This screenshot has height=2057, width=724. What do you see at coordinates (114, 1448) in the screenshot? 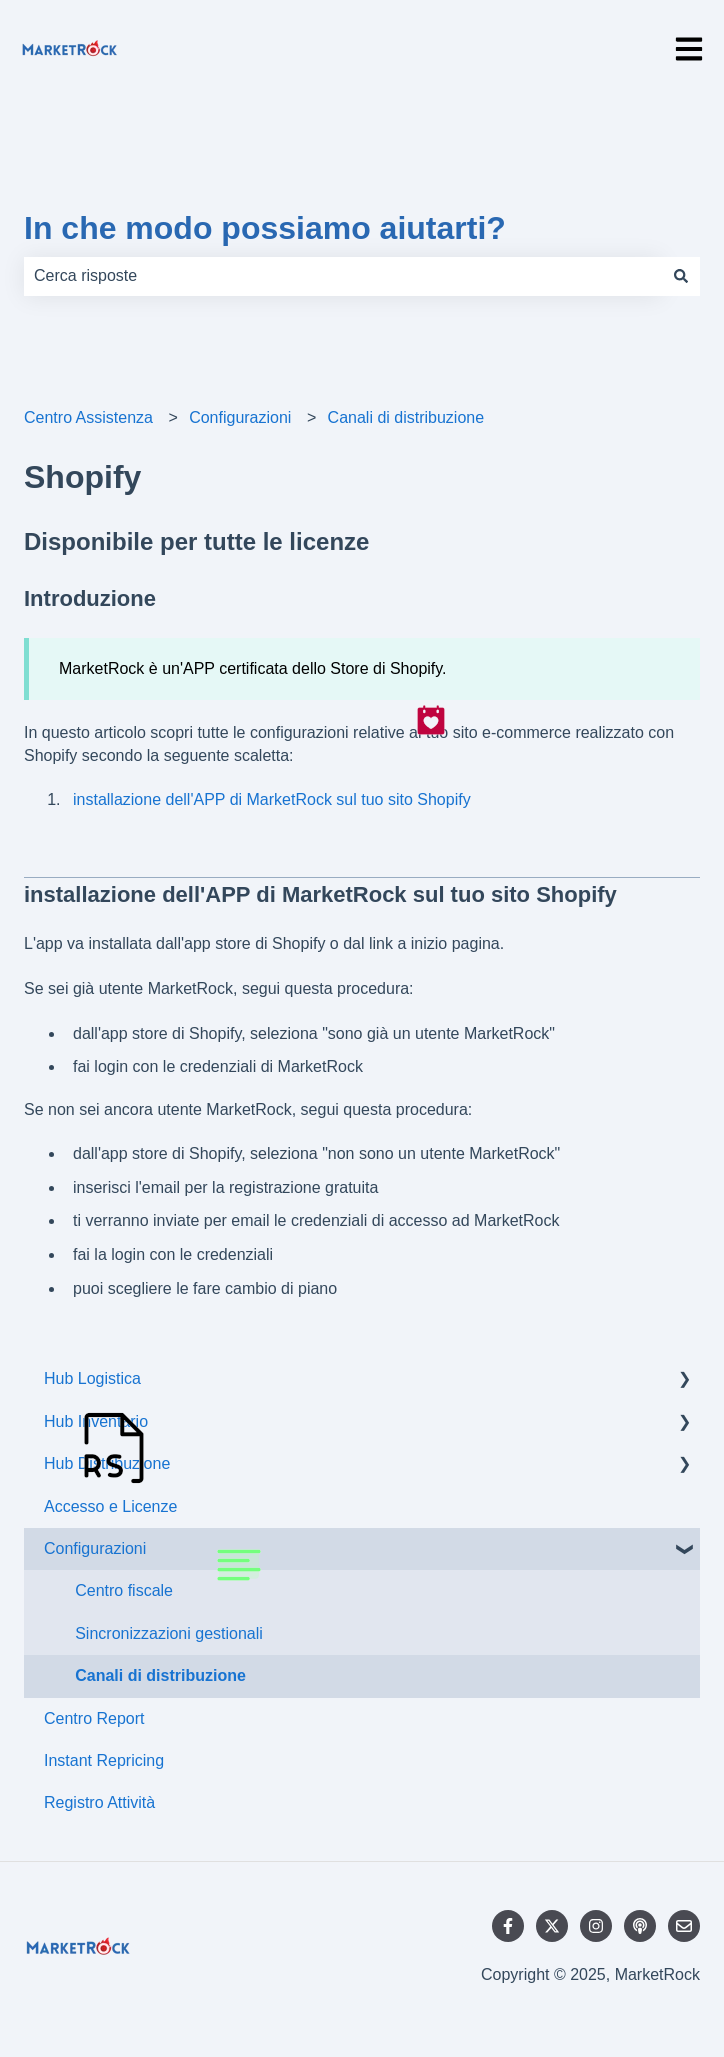
I see `a Rust source code file` at bounding box center [114, 1448].